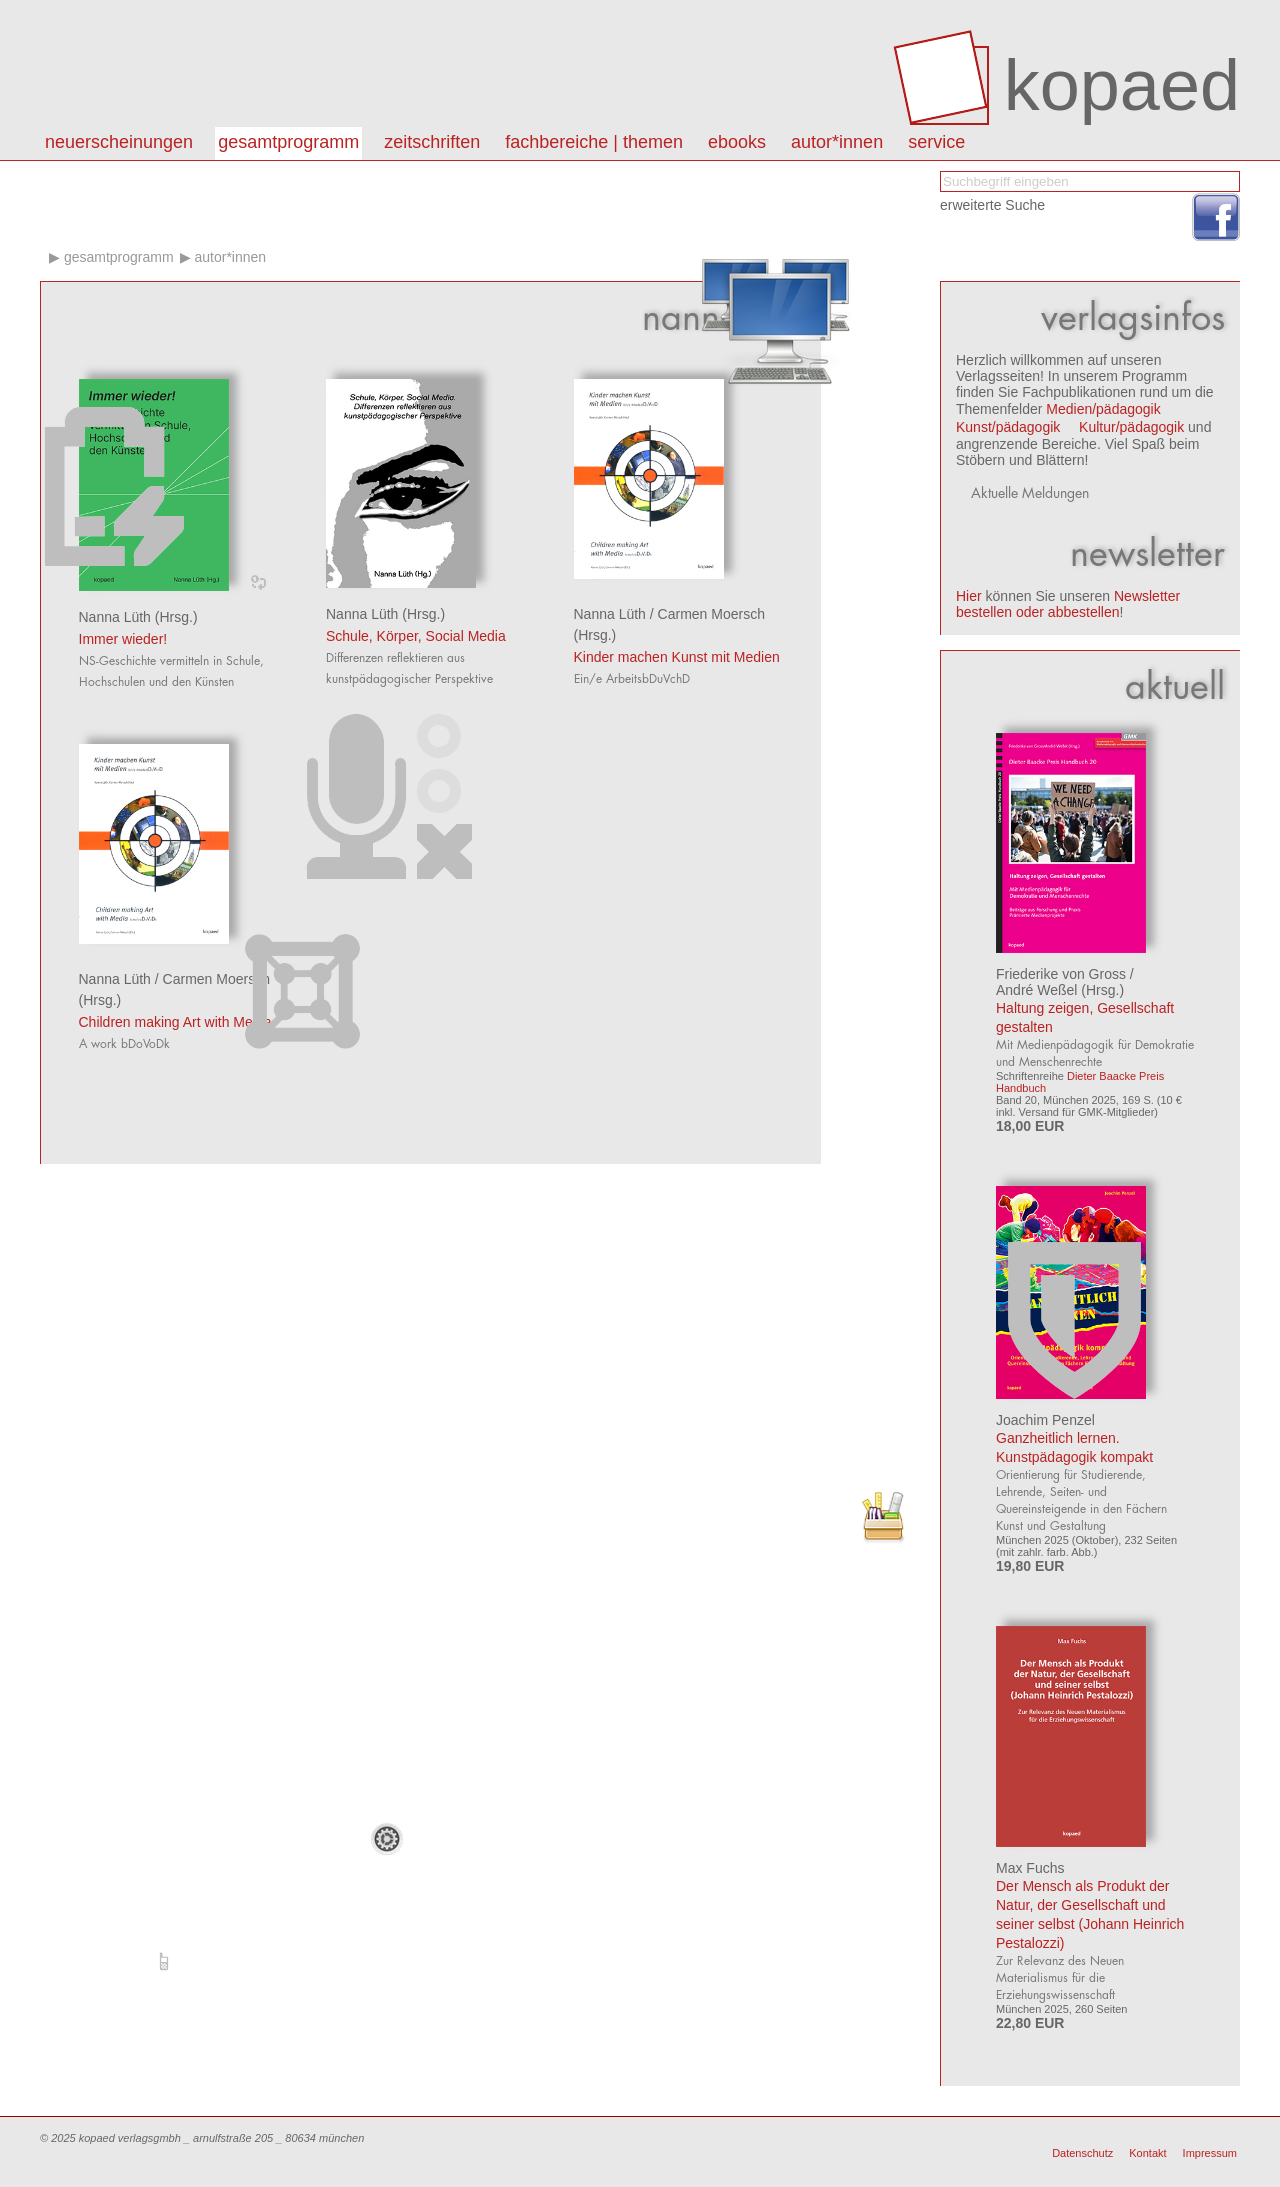 This screenshot has width=1280, height=2187. Describe the element at coordinates (104, 486) in the screenshot. I see `indicates battery is low but currently charging` at that location.